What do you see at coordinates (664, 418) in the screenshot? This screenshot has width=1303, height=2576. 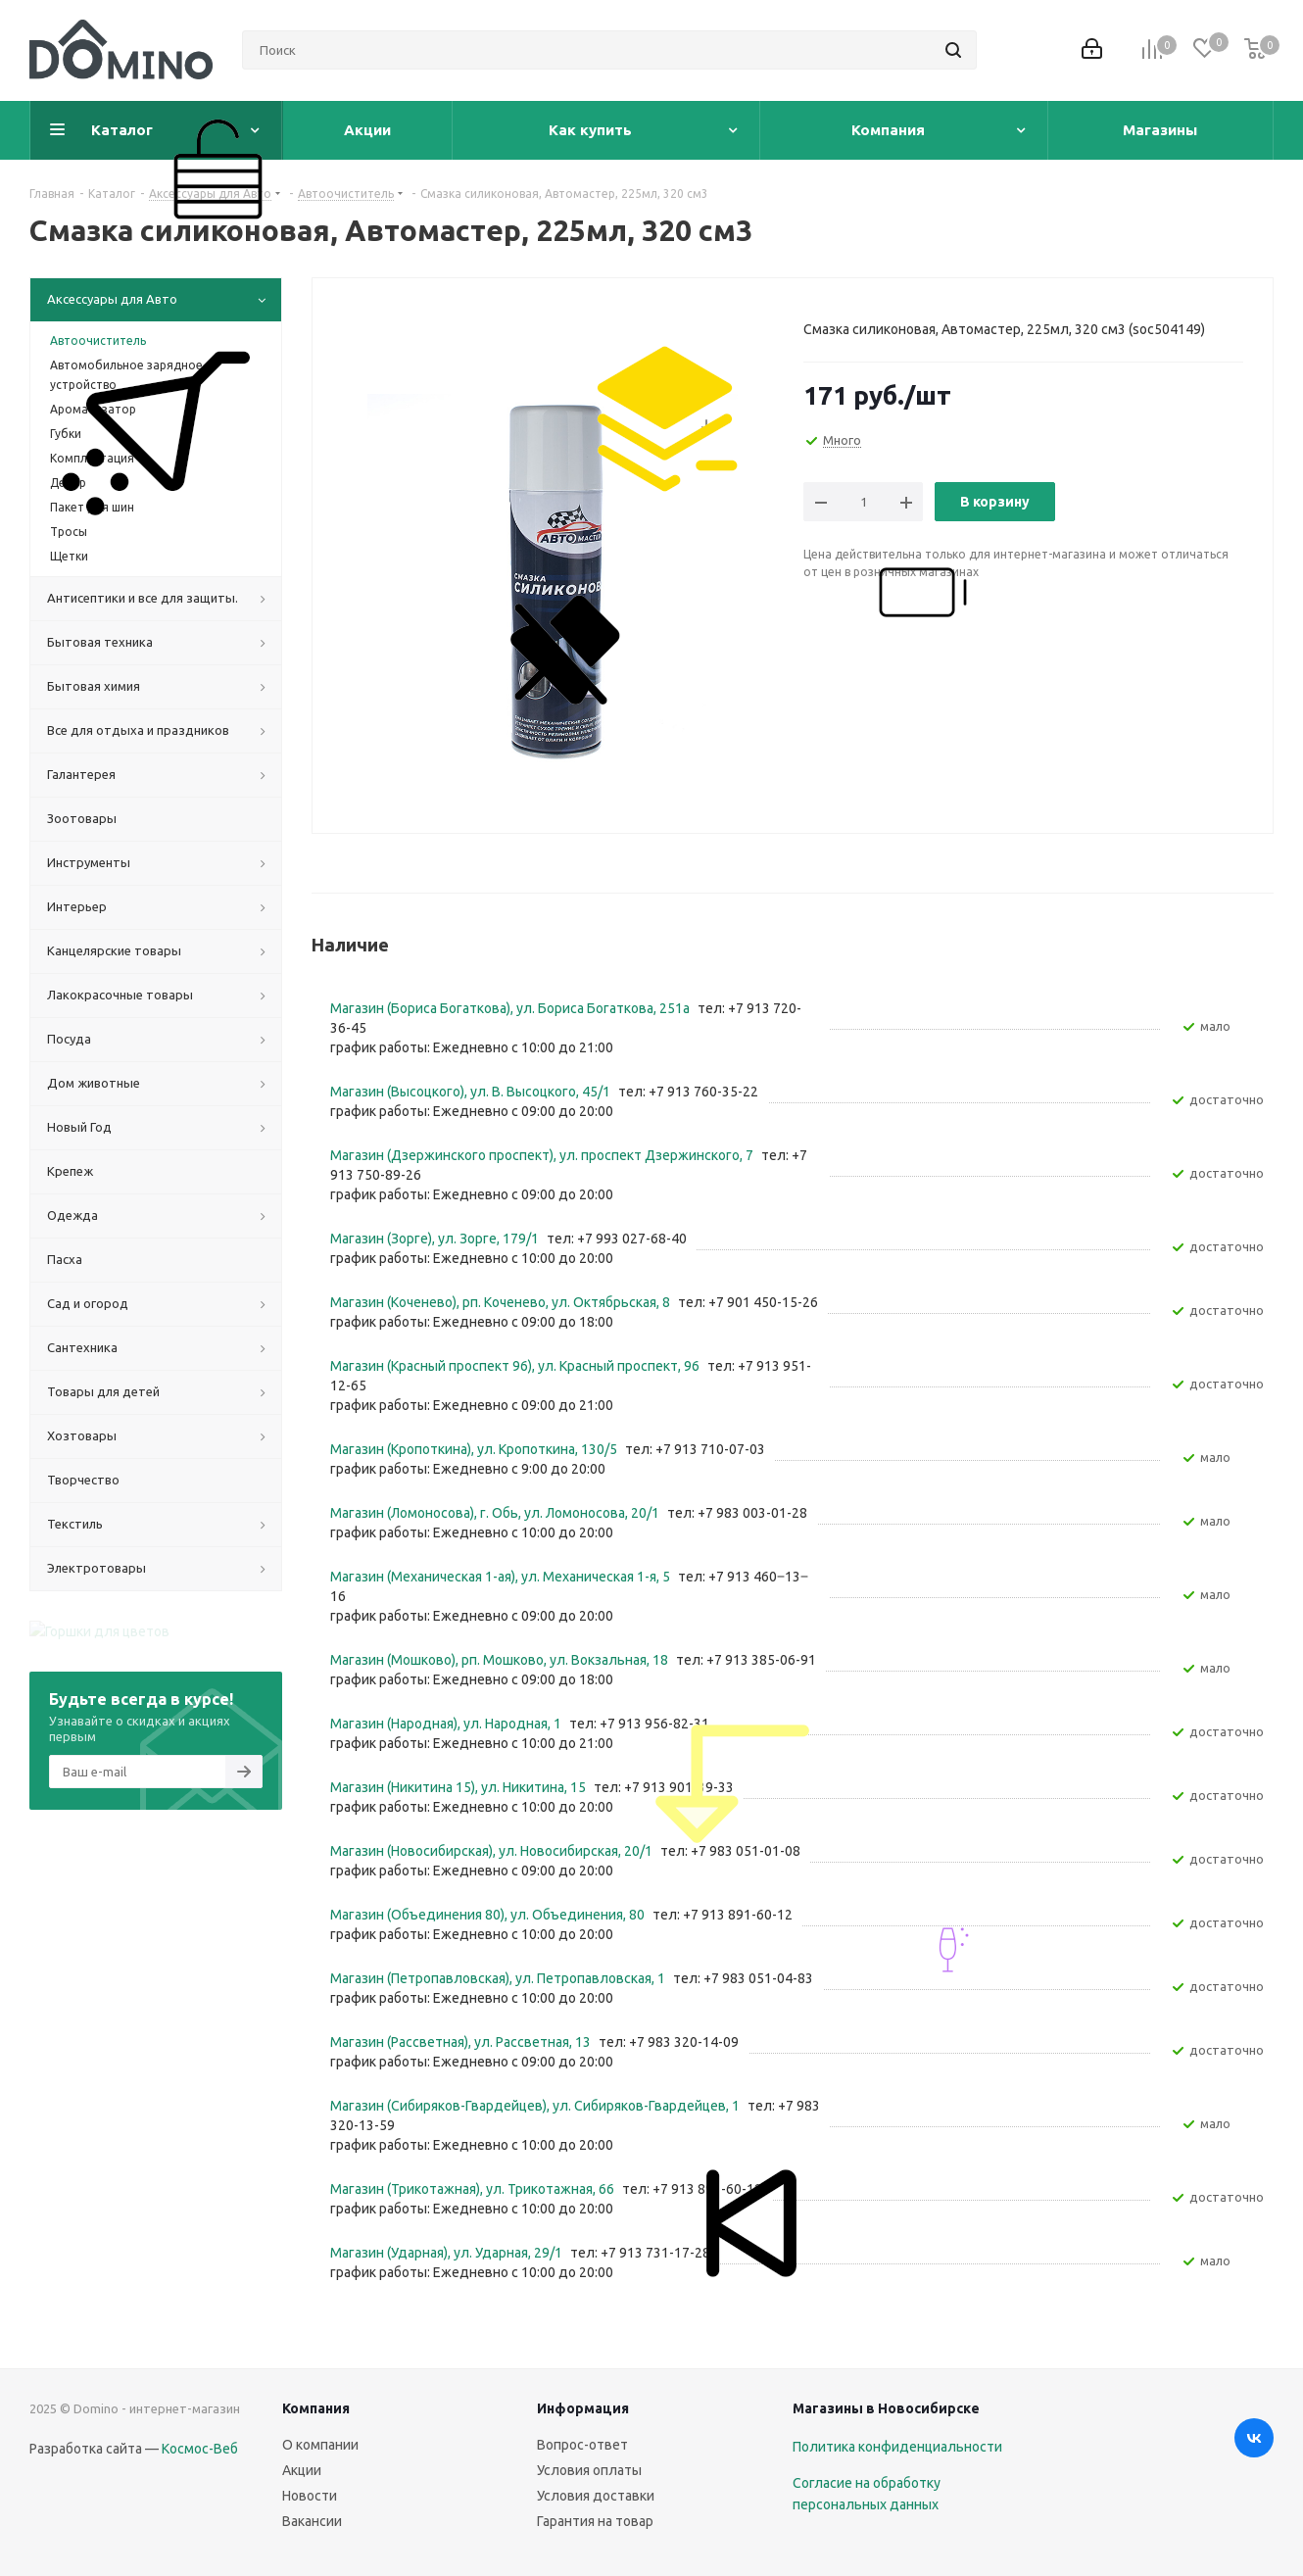 I see `remove a layer from the stack` at bounding box center [664, 418].